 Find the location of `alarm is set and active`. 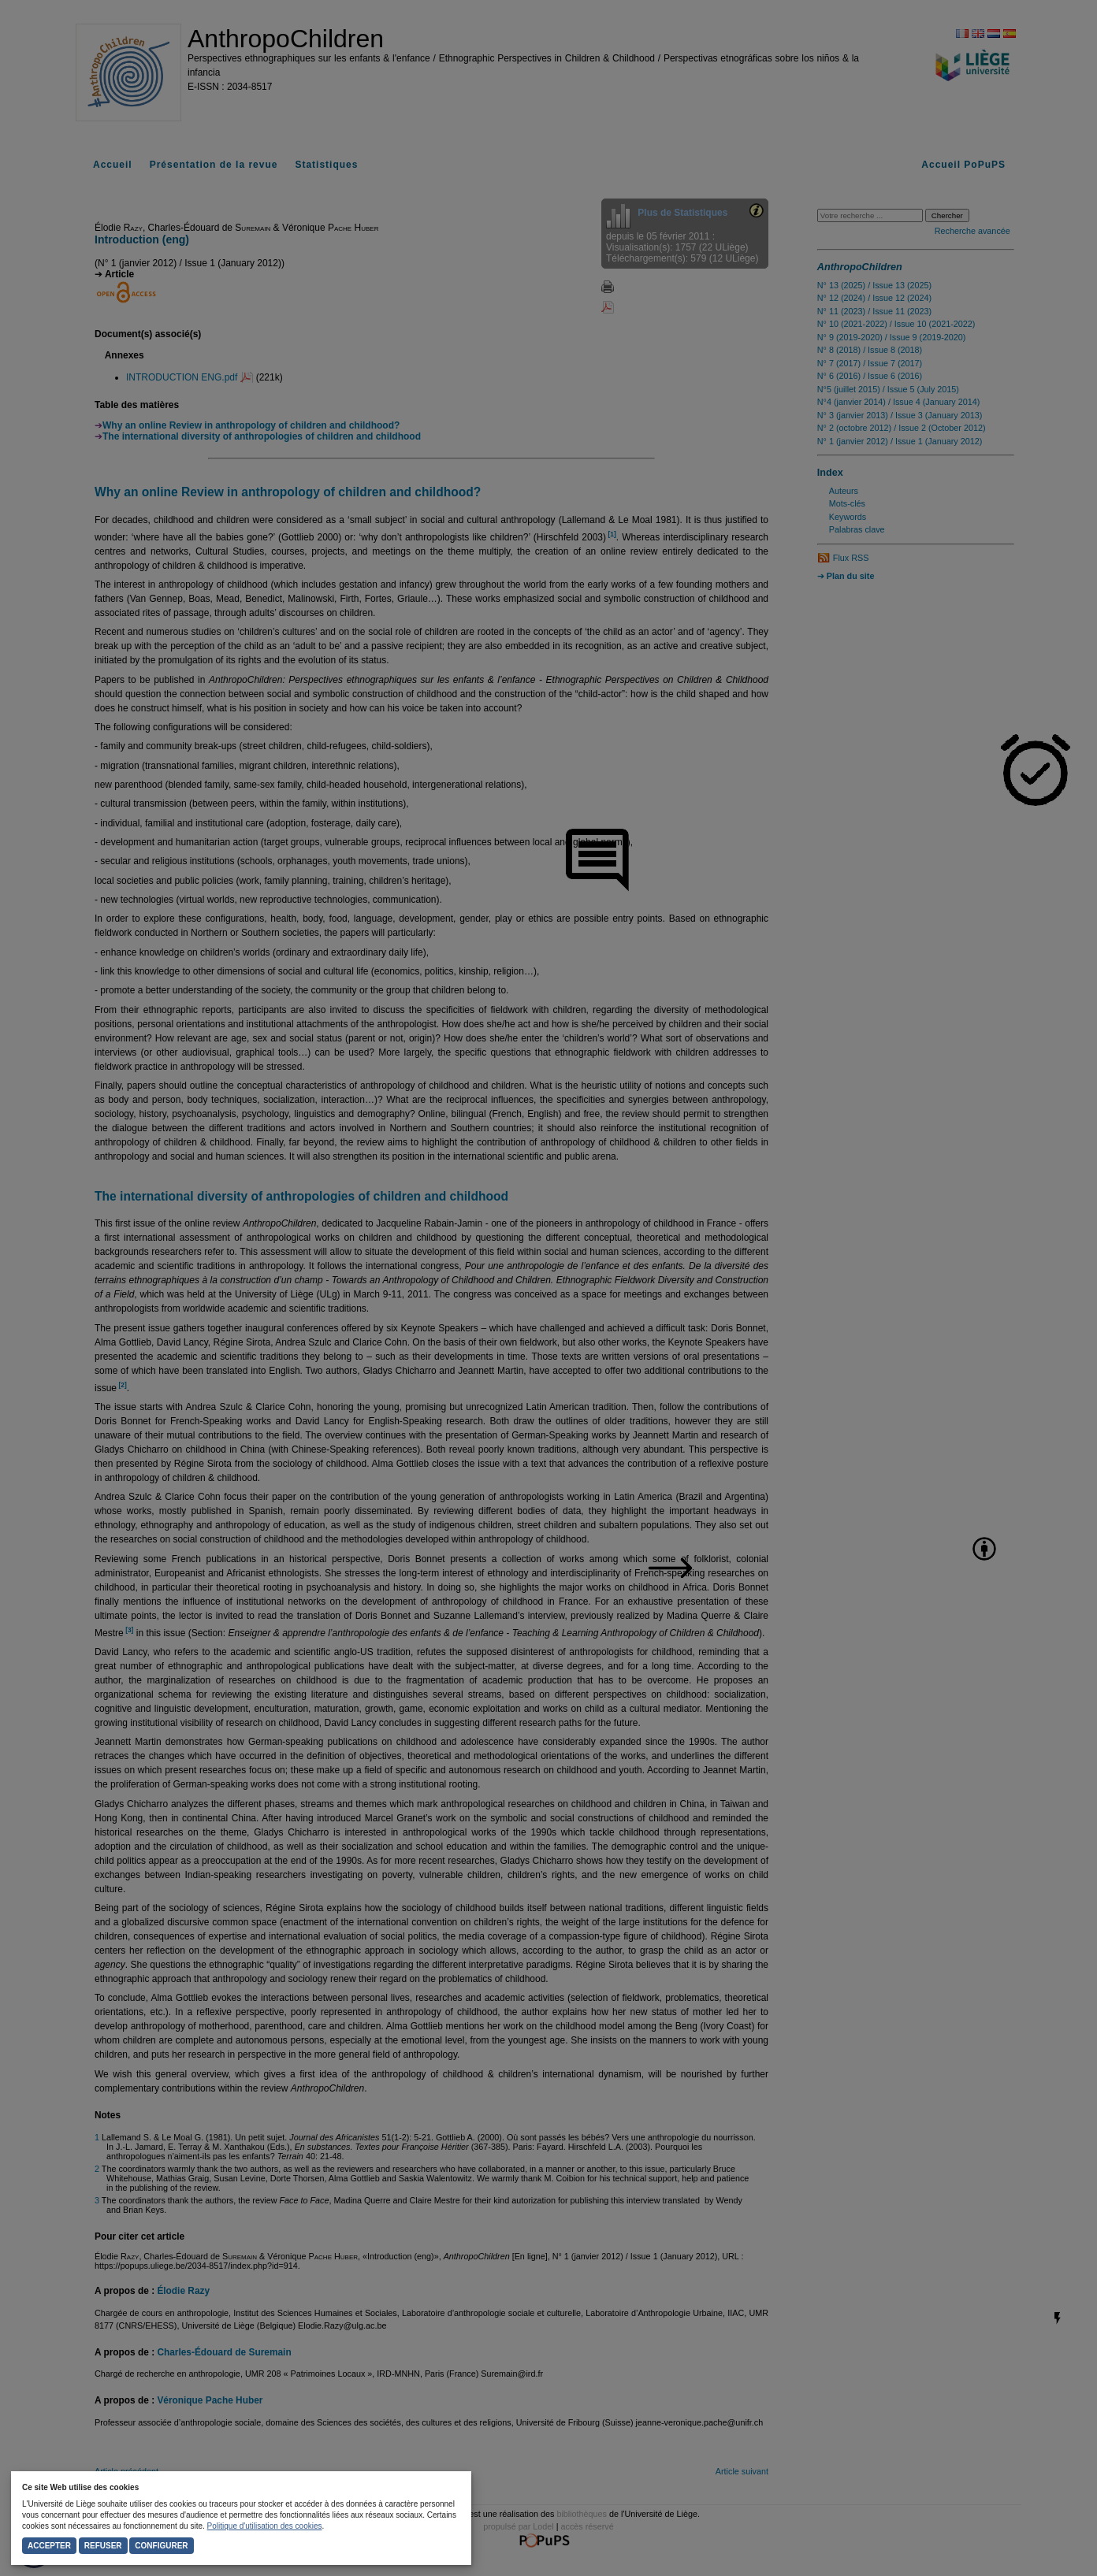

alarm is set and active is located at coordinates (1036, 770).